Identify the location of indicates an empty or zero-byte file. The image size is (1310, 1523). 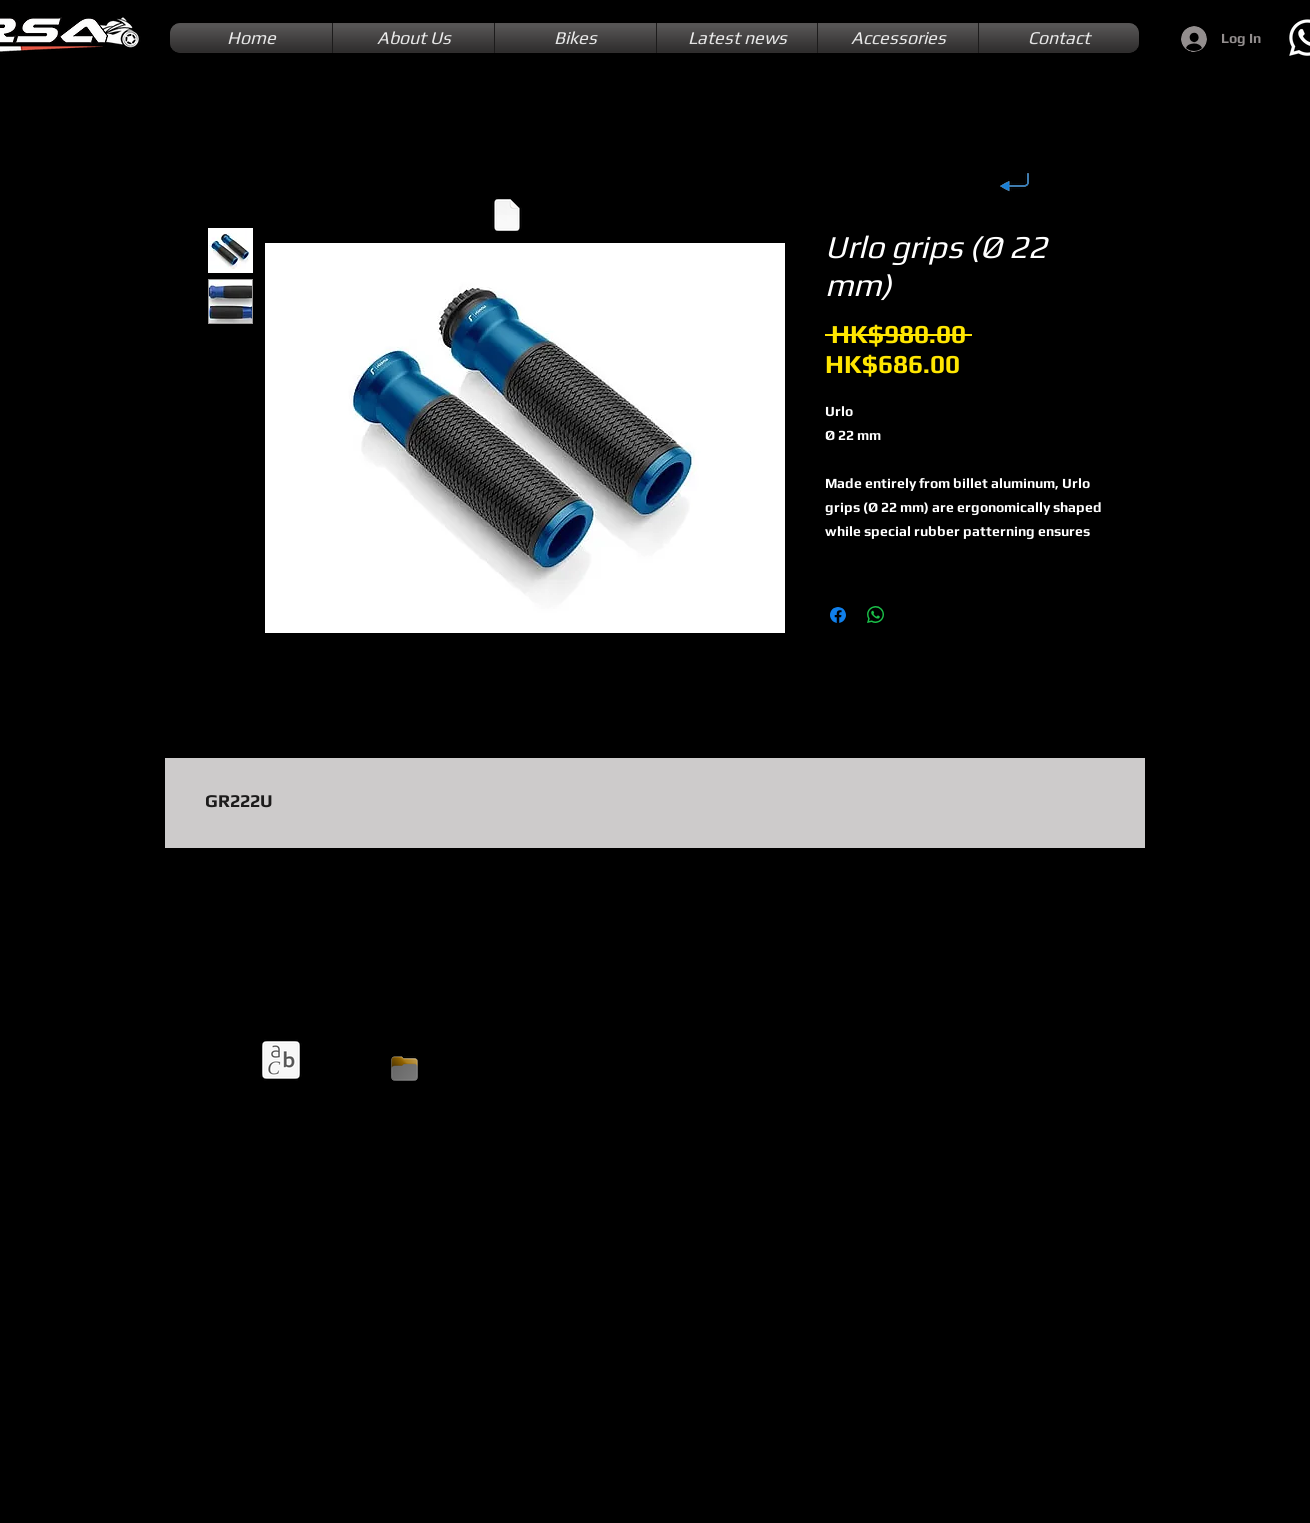
(507, 215).